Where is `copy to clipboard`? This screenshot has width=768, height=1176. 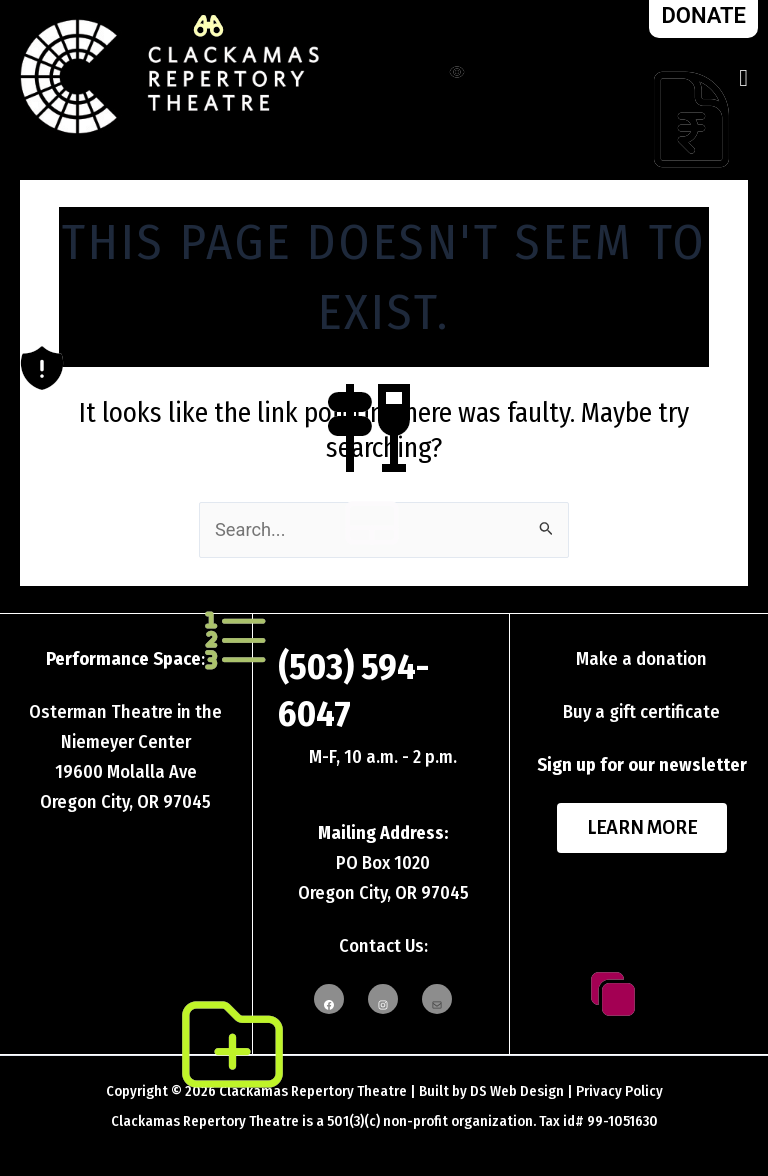
copy to clipboard is located at coordinates (613, 994).